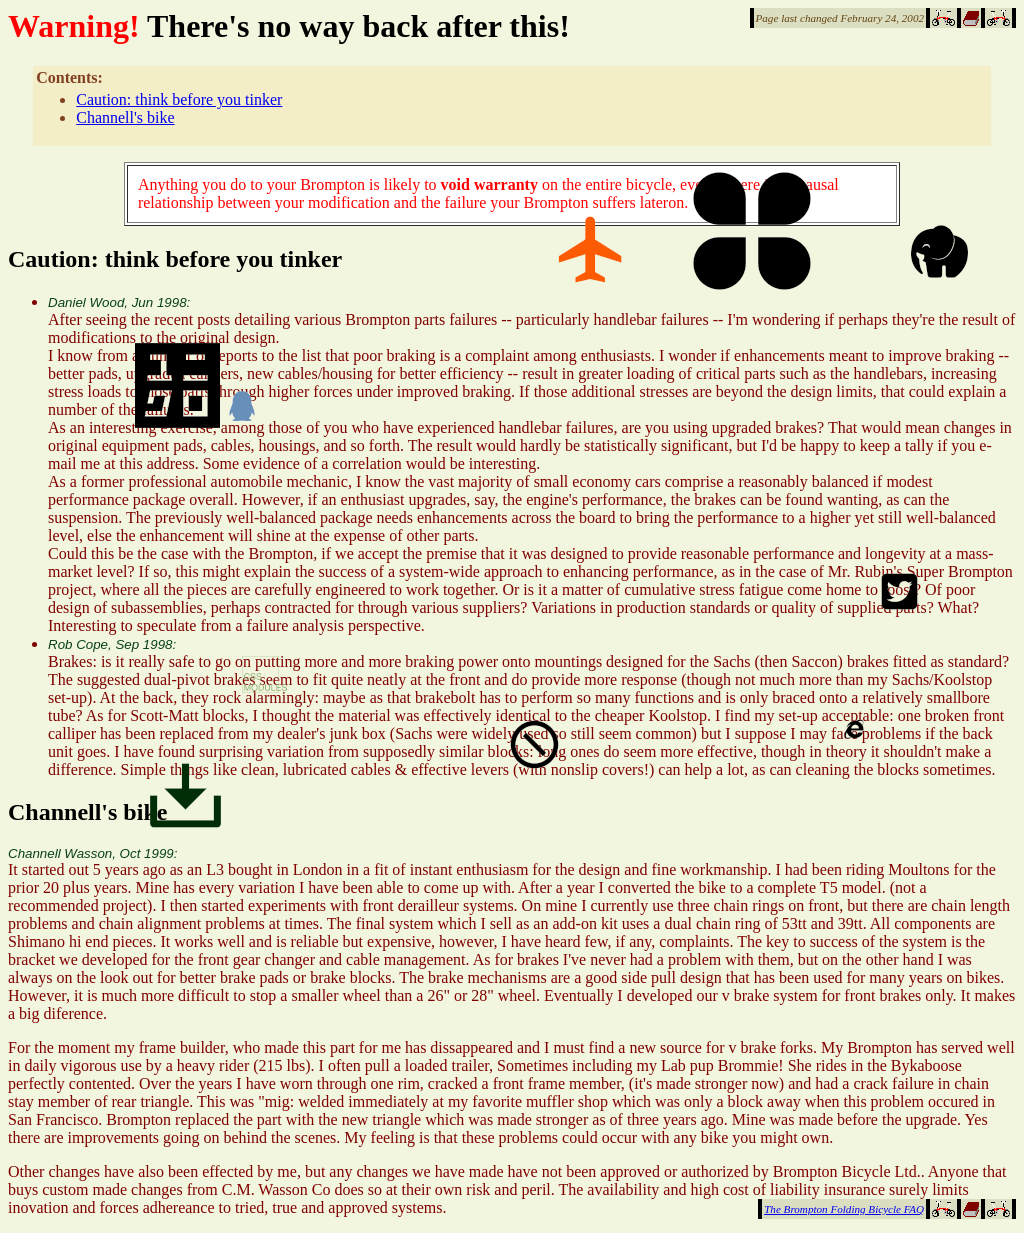 Image resolution: width=1024 pixels, height=1233 pixels. Describe the element at coordinates (534, 744) in the screenshot. I see `indicates a blocked or prohibited action` at that location.